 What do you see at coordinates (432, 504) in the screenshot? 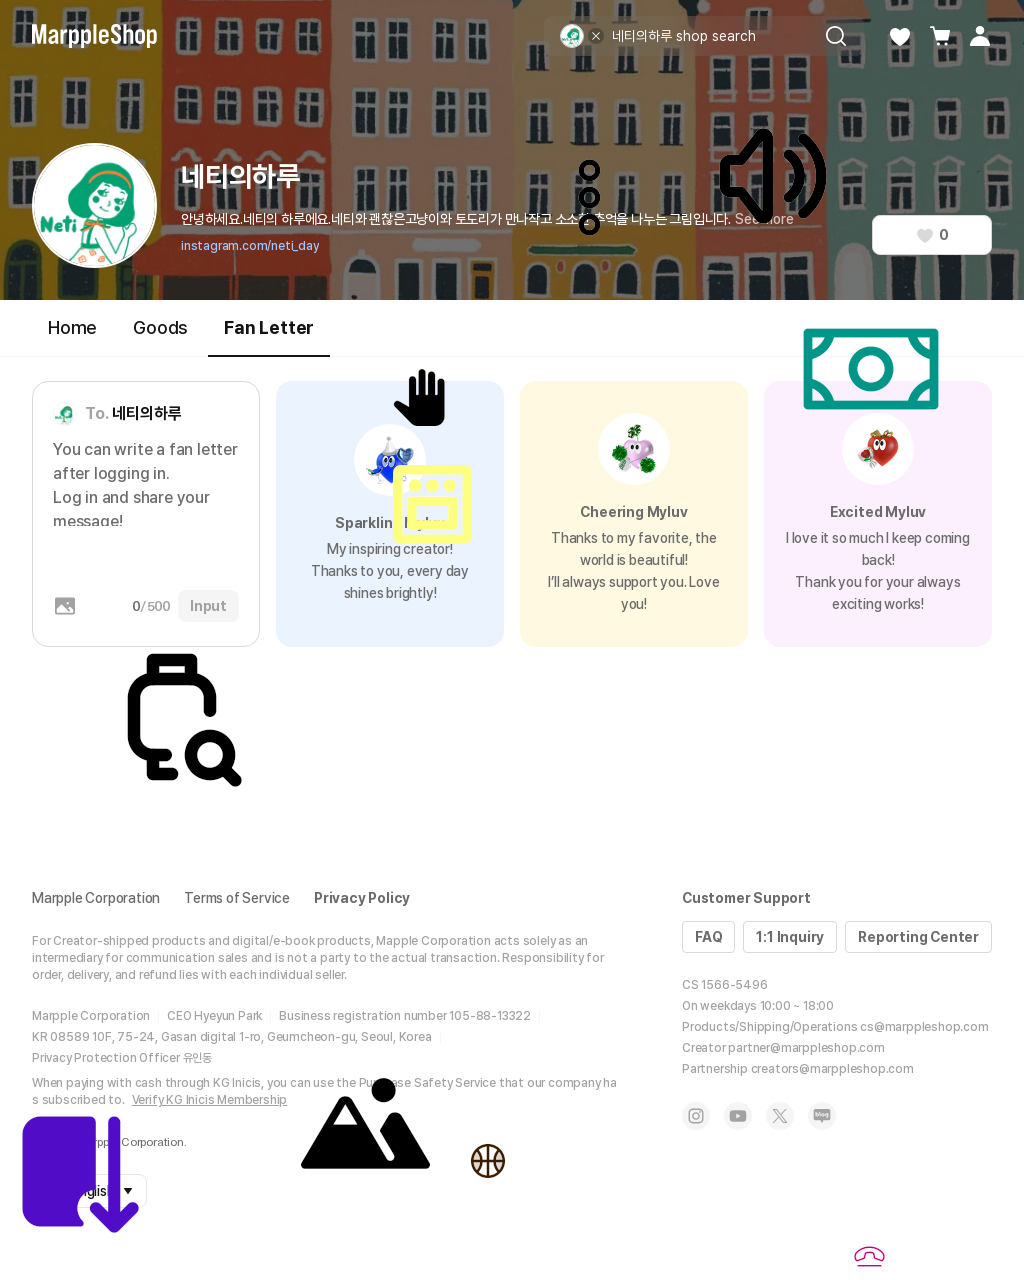
I see `access oven or cooking appliance controls` at bounding box center [432, 504].